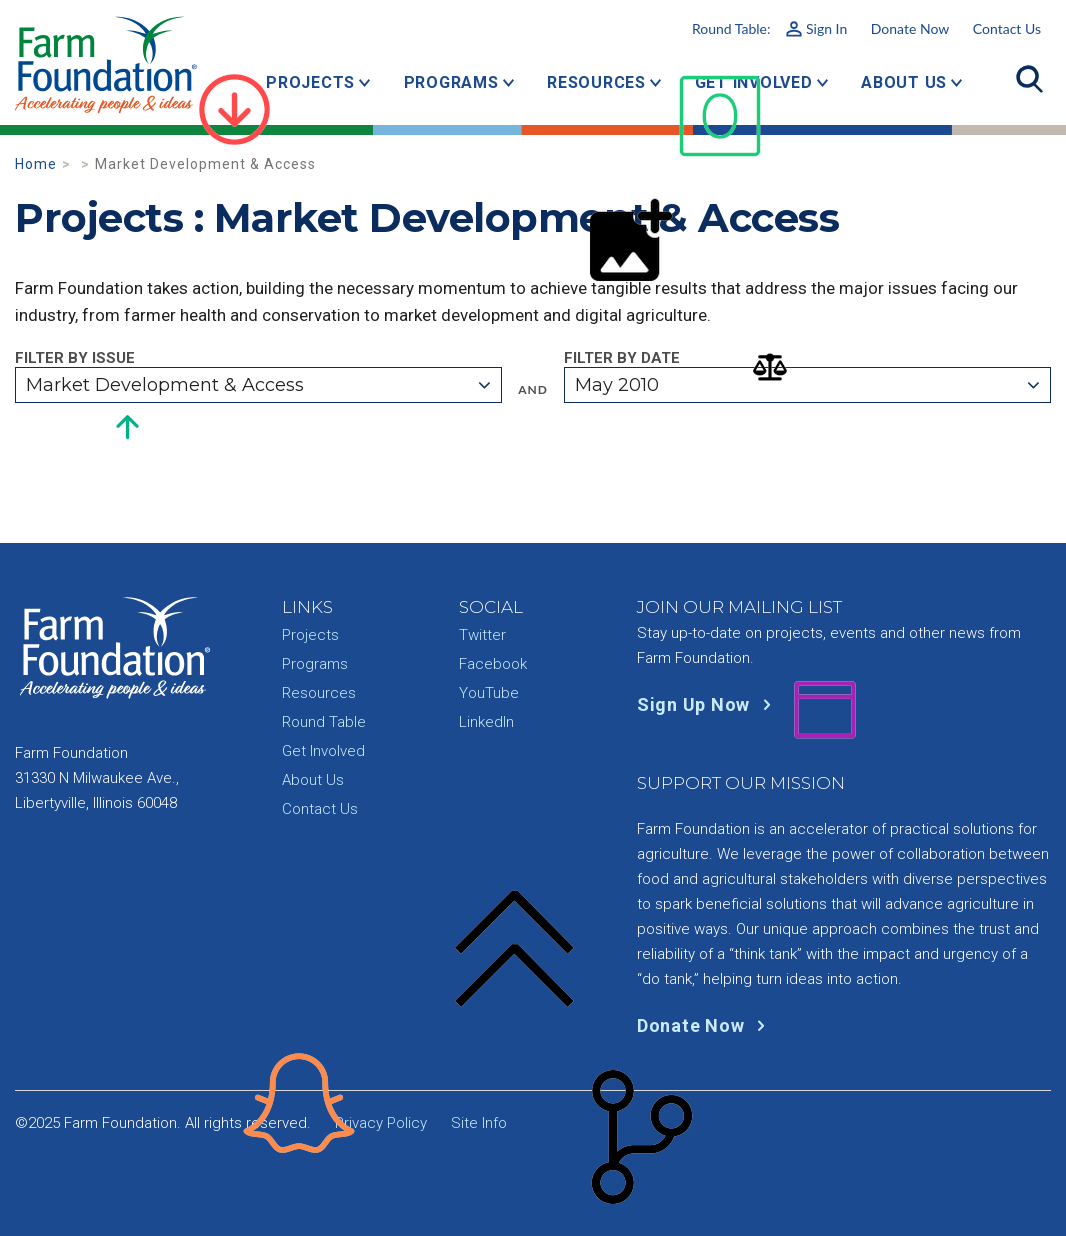  What do you see at coordinates (629, 242) in the screenshot?
I see `add a new photo to your collection` at bounding box center [629, 242].